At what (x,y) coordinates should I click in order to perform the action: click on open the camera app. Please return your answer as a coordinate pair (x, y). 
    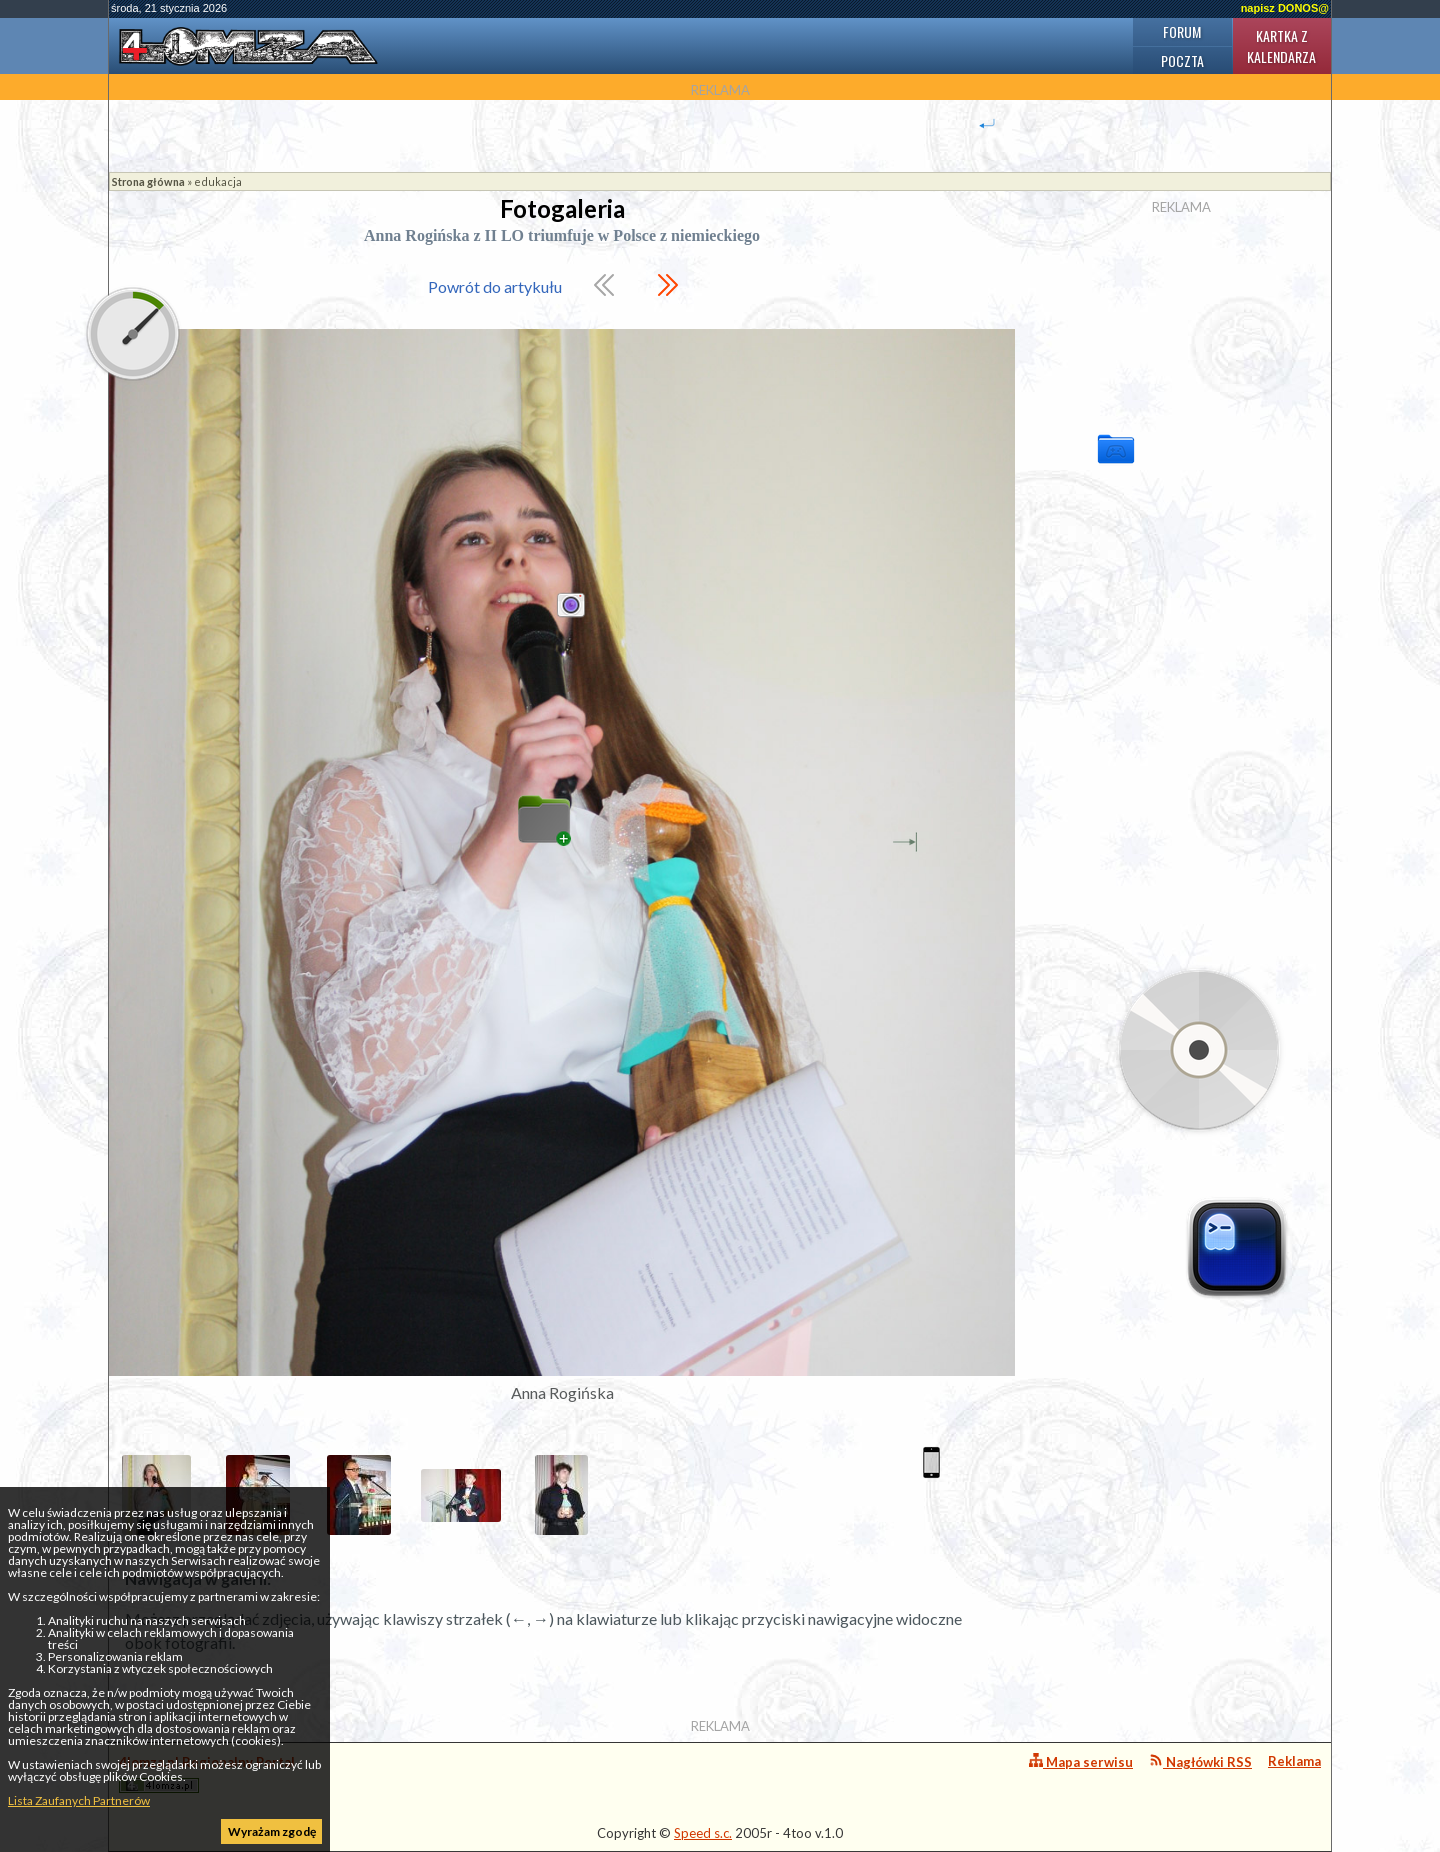
    Looking at the image, I should click on (571, 605).